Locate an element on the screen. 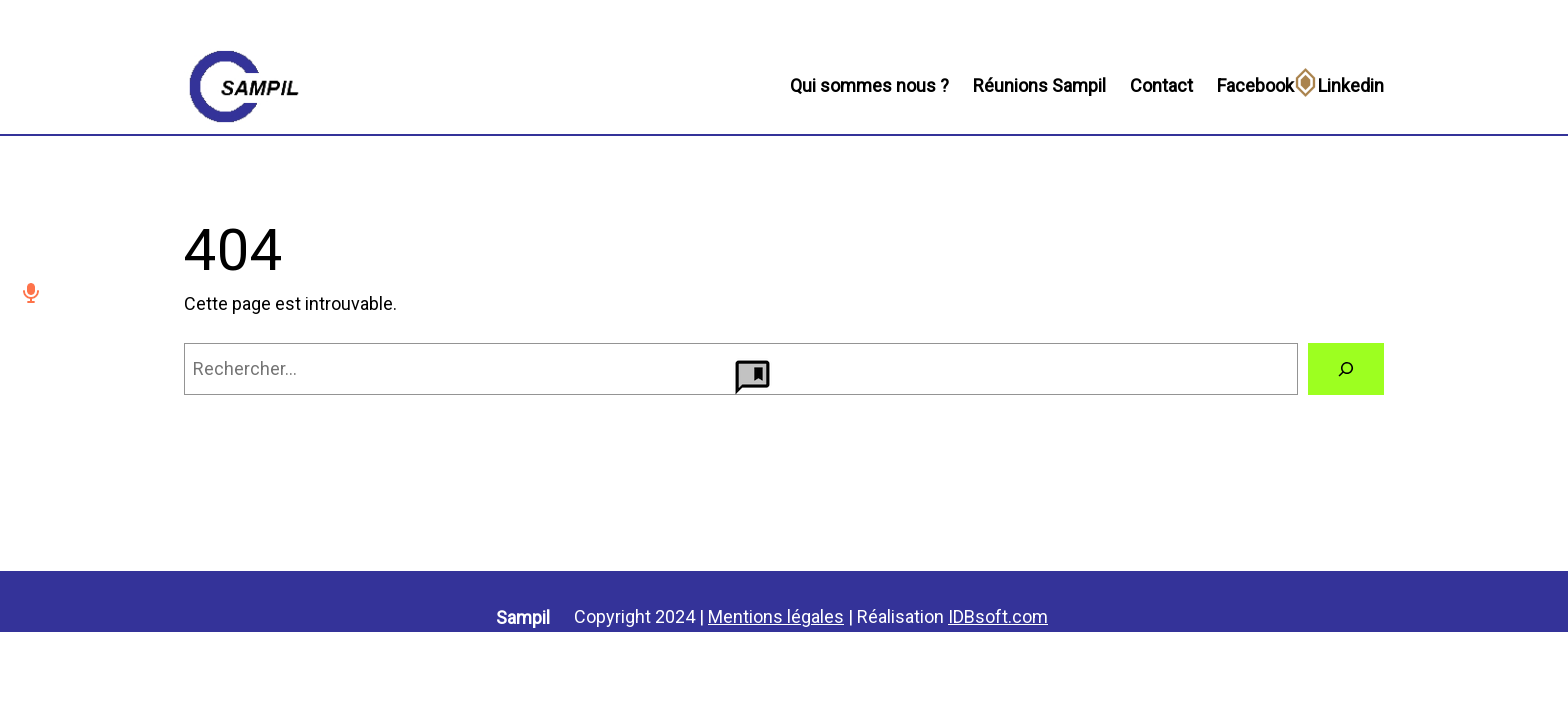 This screenshot has height=720, width=1568. indicates a Discord server booster status is located at coordinates (1305, 82).